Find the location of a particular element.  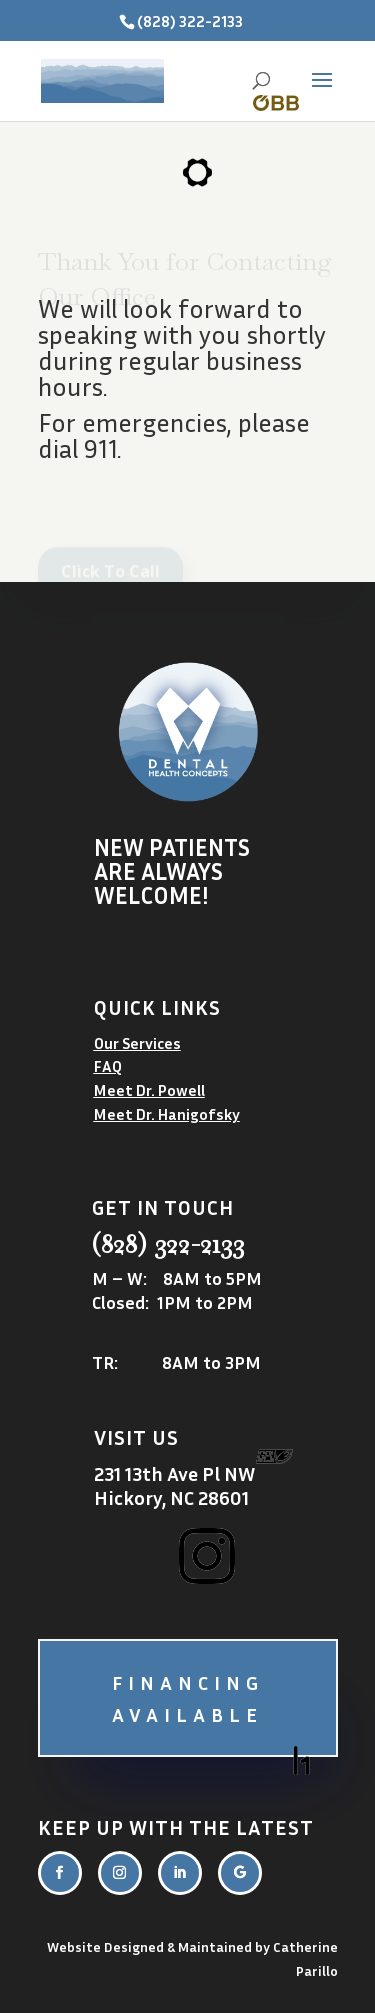

navigate to ÖBB austrian railway services is located at coordinates (276, 103).